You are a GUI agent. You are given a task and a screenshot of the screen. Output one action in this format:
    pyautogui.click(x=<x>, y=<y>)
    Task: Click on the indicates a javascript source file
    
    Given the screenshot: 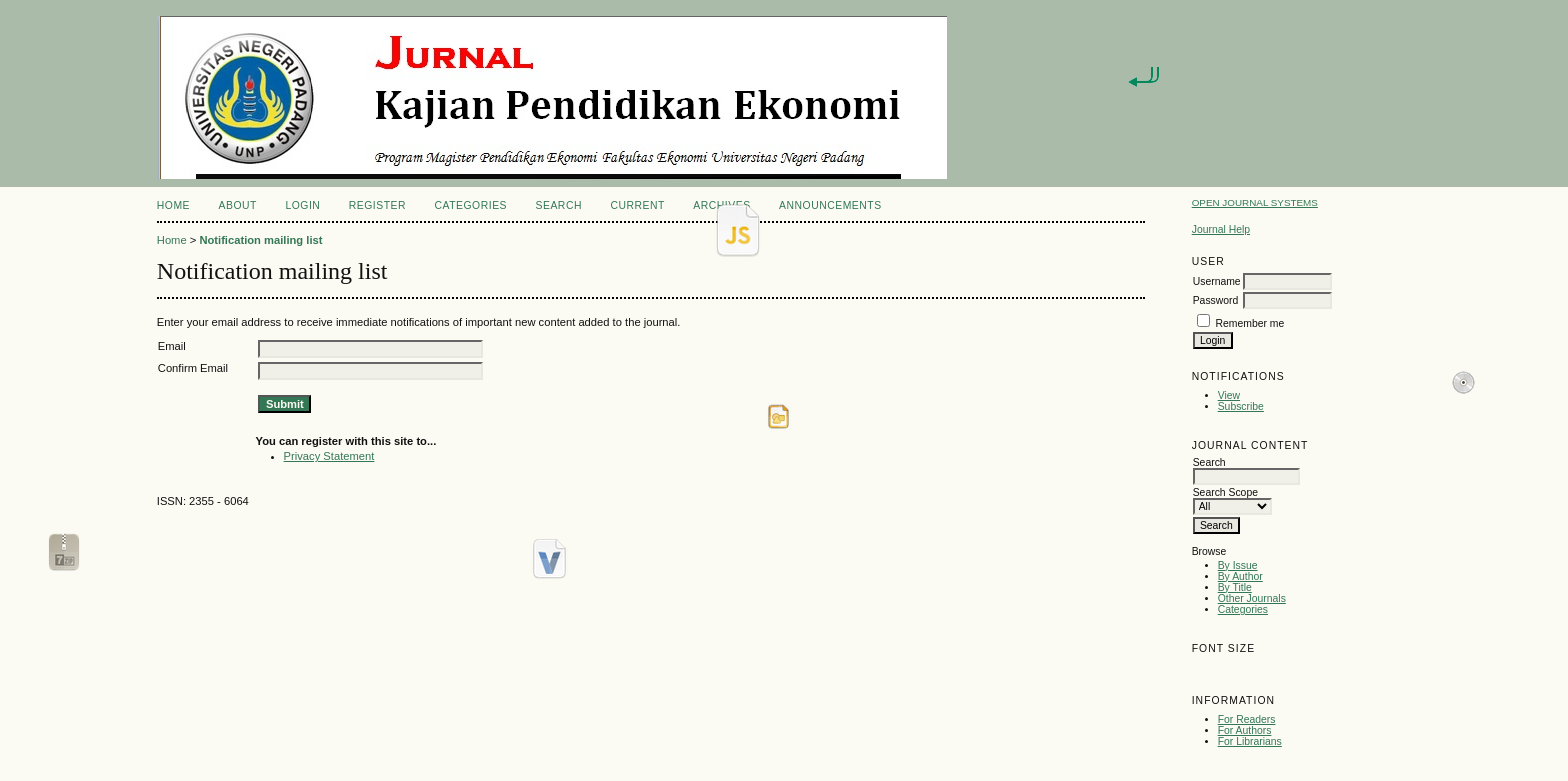 What is the action you would take?
    pyautogui.click(x=738, y=230)
    